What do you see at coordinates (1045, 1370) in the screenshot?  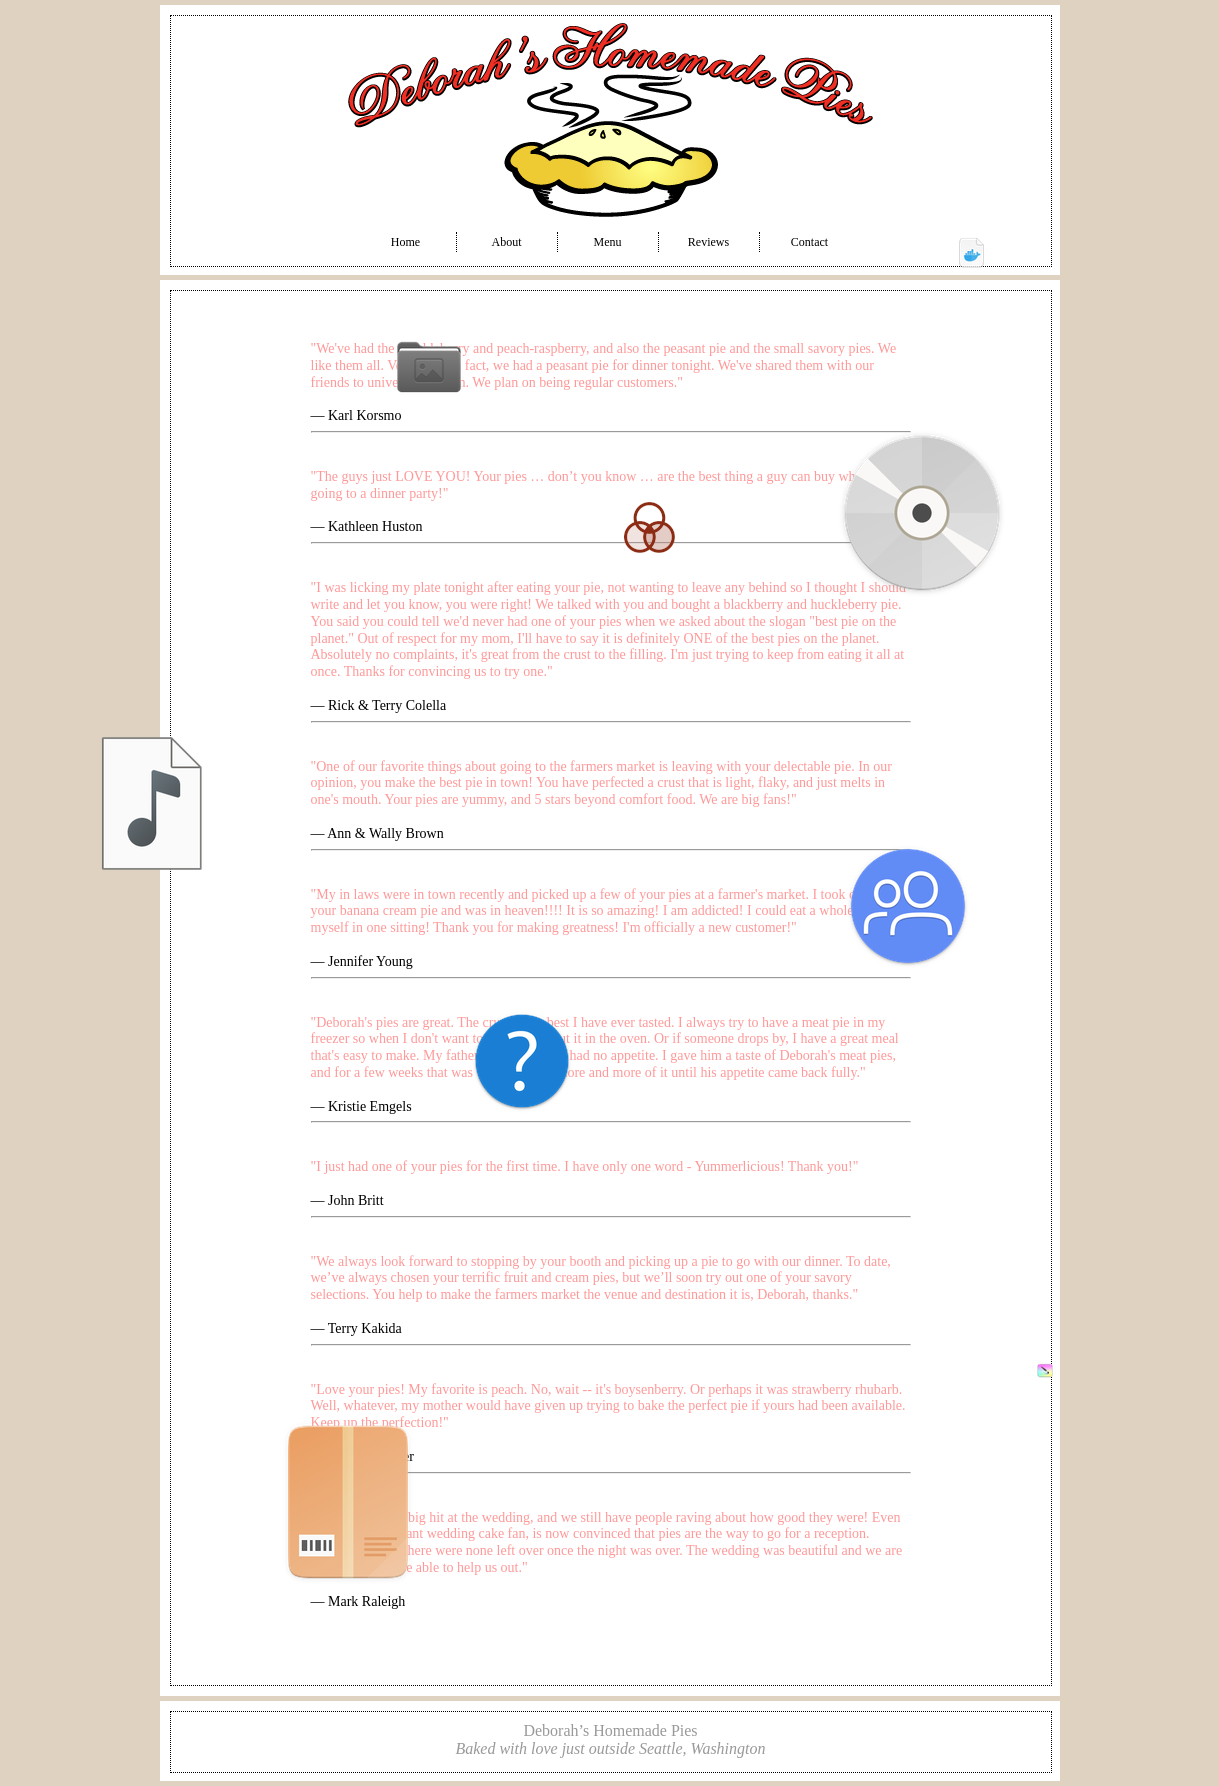 I see `open a Krita project file` at bounding box center [1045, 1370].